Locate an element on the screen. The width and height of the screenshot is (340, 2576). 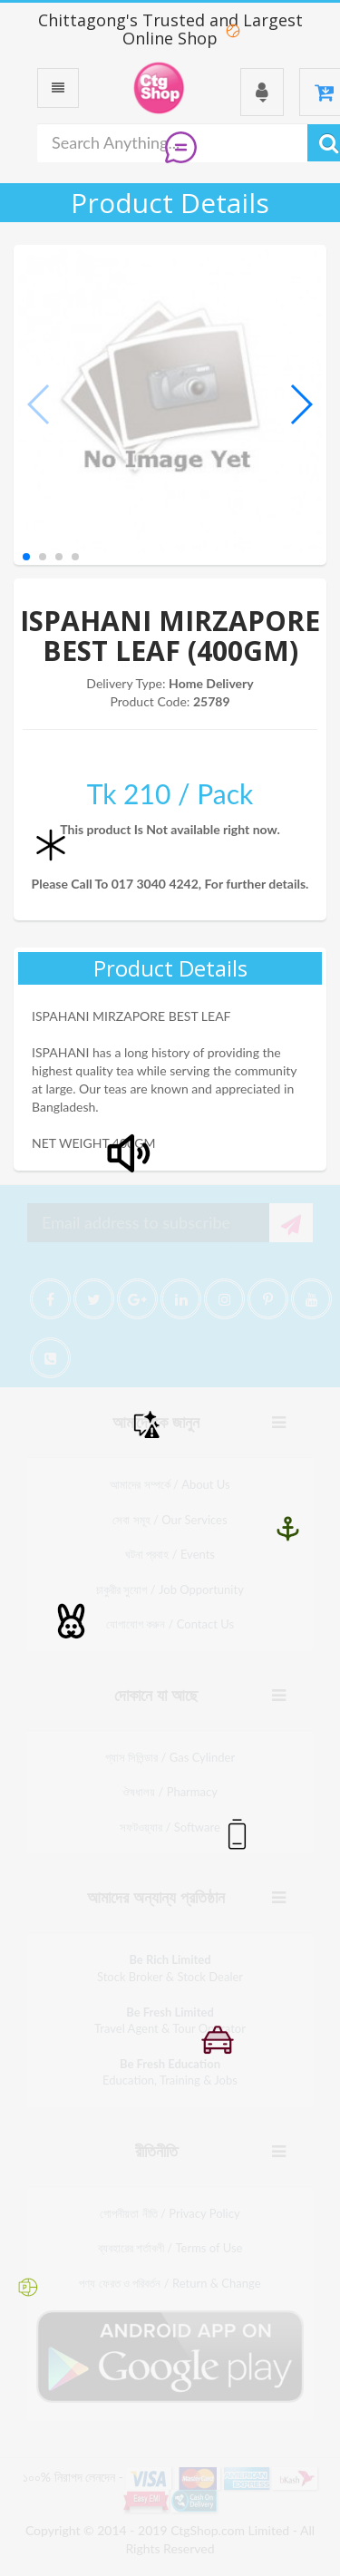
indicates a required field in a form is located at coordinates (51, 845).